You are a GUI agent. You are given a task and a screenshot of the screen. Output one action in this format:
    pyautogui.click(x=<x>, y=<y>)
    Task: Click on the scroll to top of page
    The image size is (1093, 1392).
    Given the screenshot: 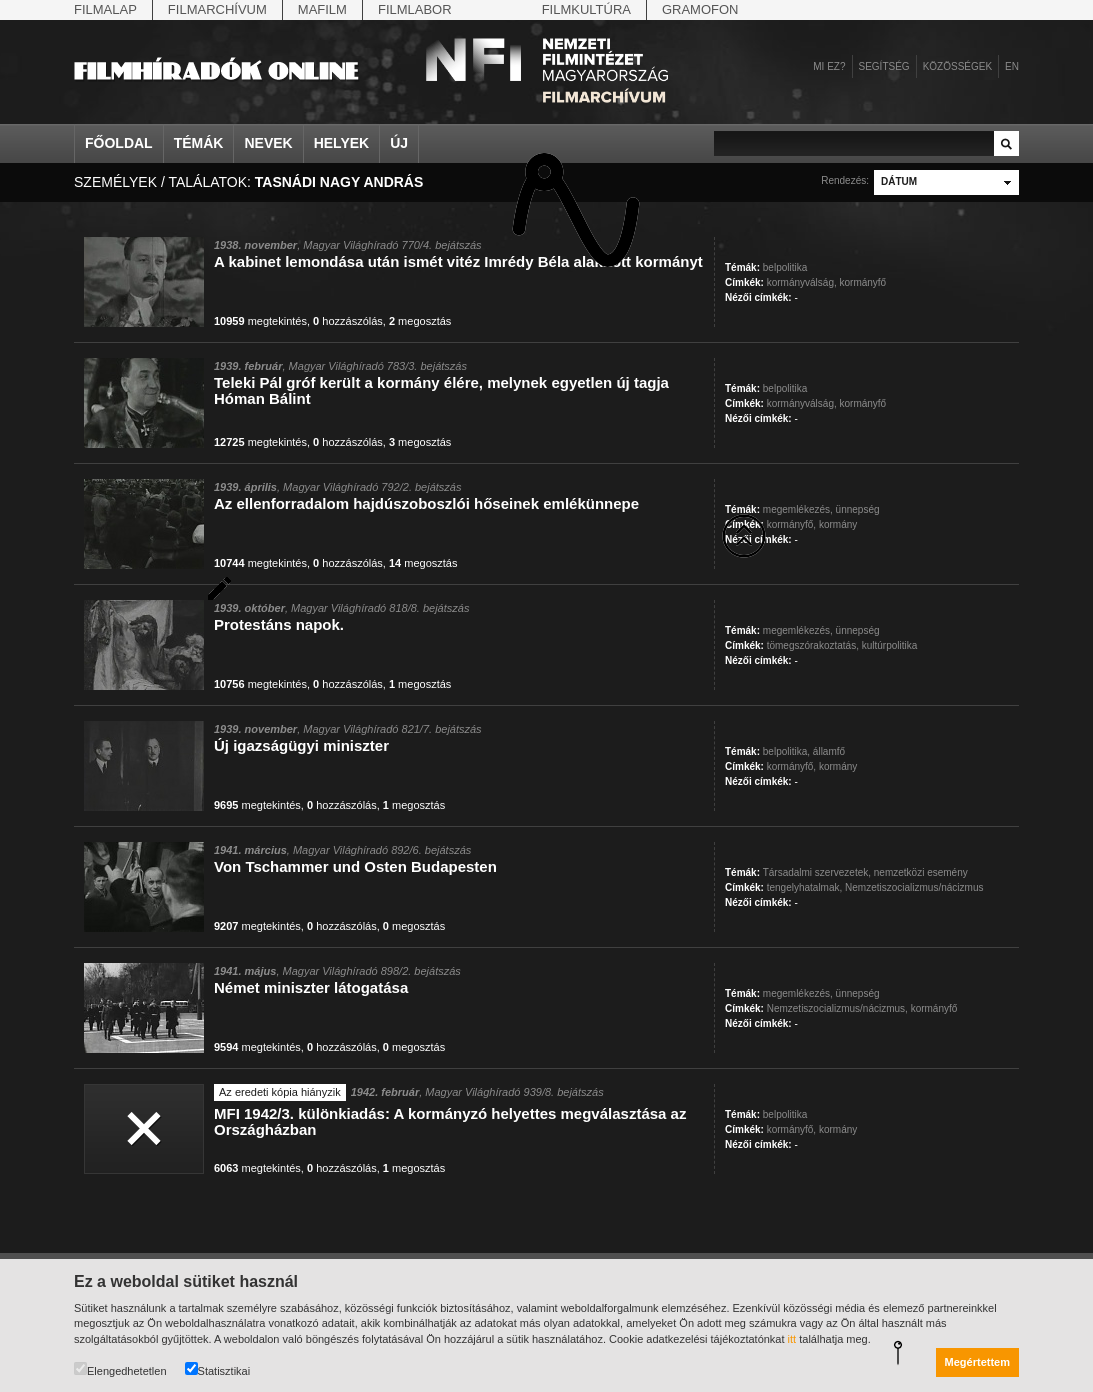 What is the action you would take?
    pyautogui.click(x=744, y=536)
    